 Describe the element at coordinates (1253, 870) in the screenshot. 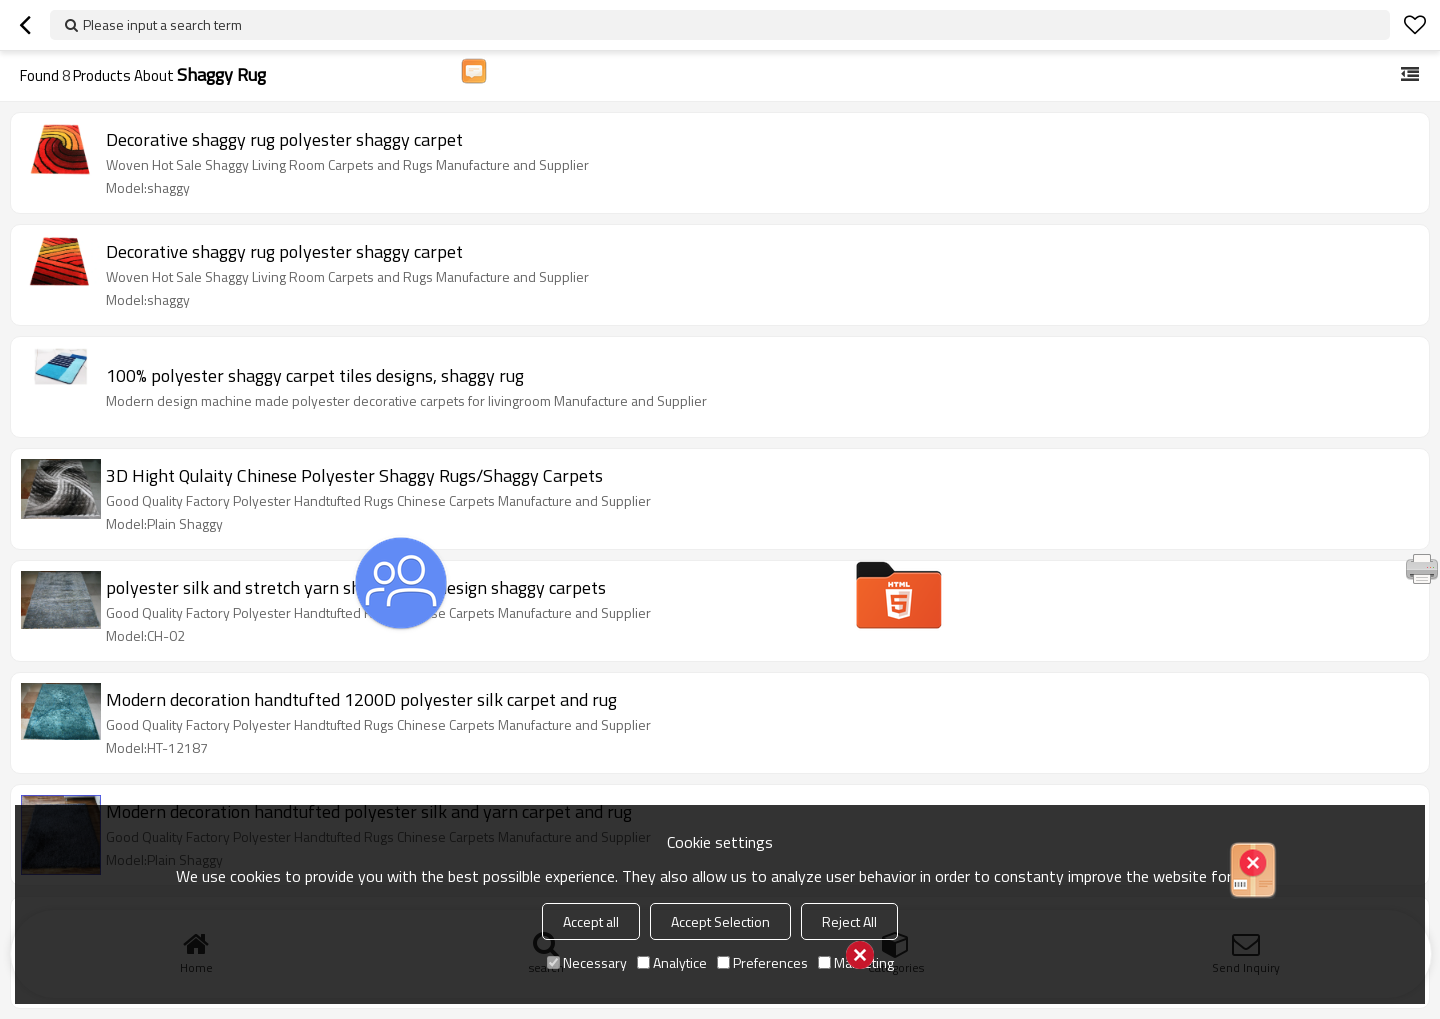

I see `indicates a package removal or uninstallation in progress` at that location.